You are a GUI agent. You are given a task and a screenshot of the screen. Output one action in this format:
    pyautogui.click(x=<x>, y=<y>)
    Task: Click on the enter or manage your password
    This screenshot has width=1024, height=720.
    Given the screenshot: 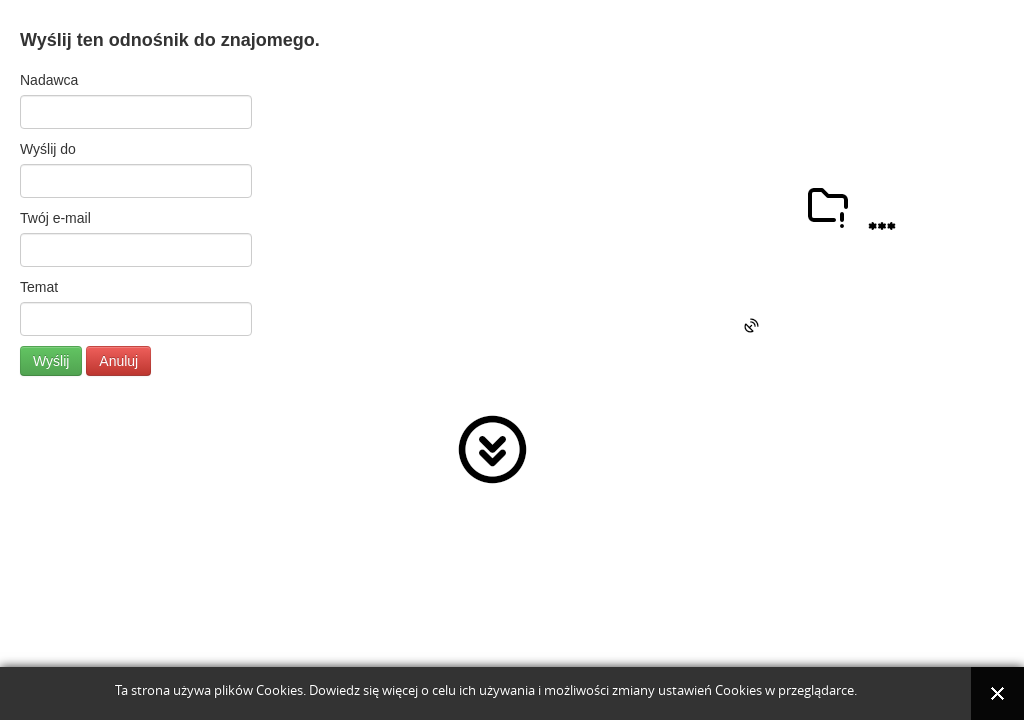 What is the action you would take?
    pyautogui.click(x=882, y=226)
    